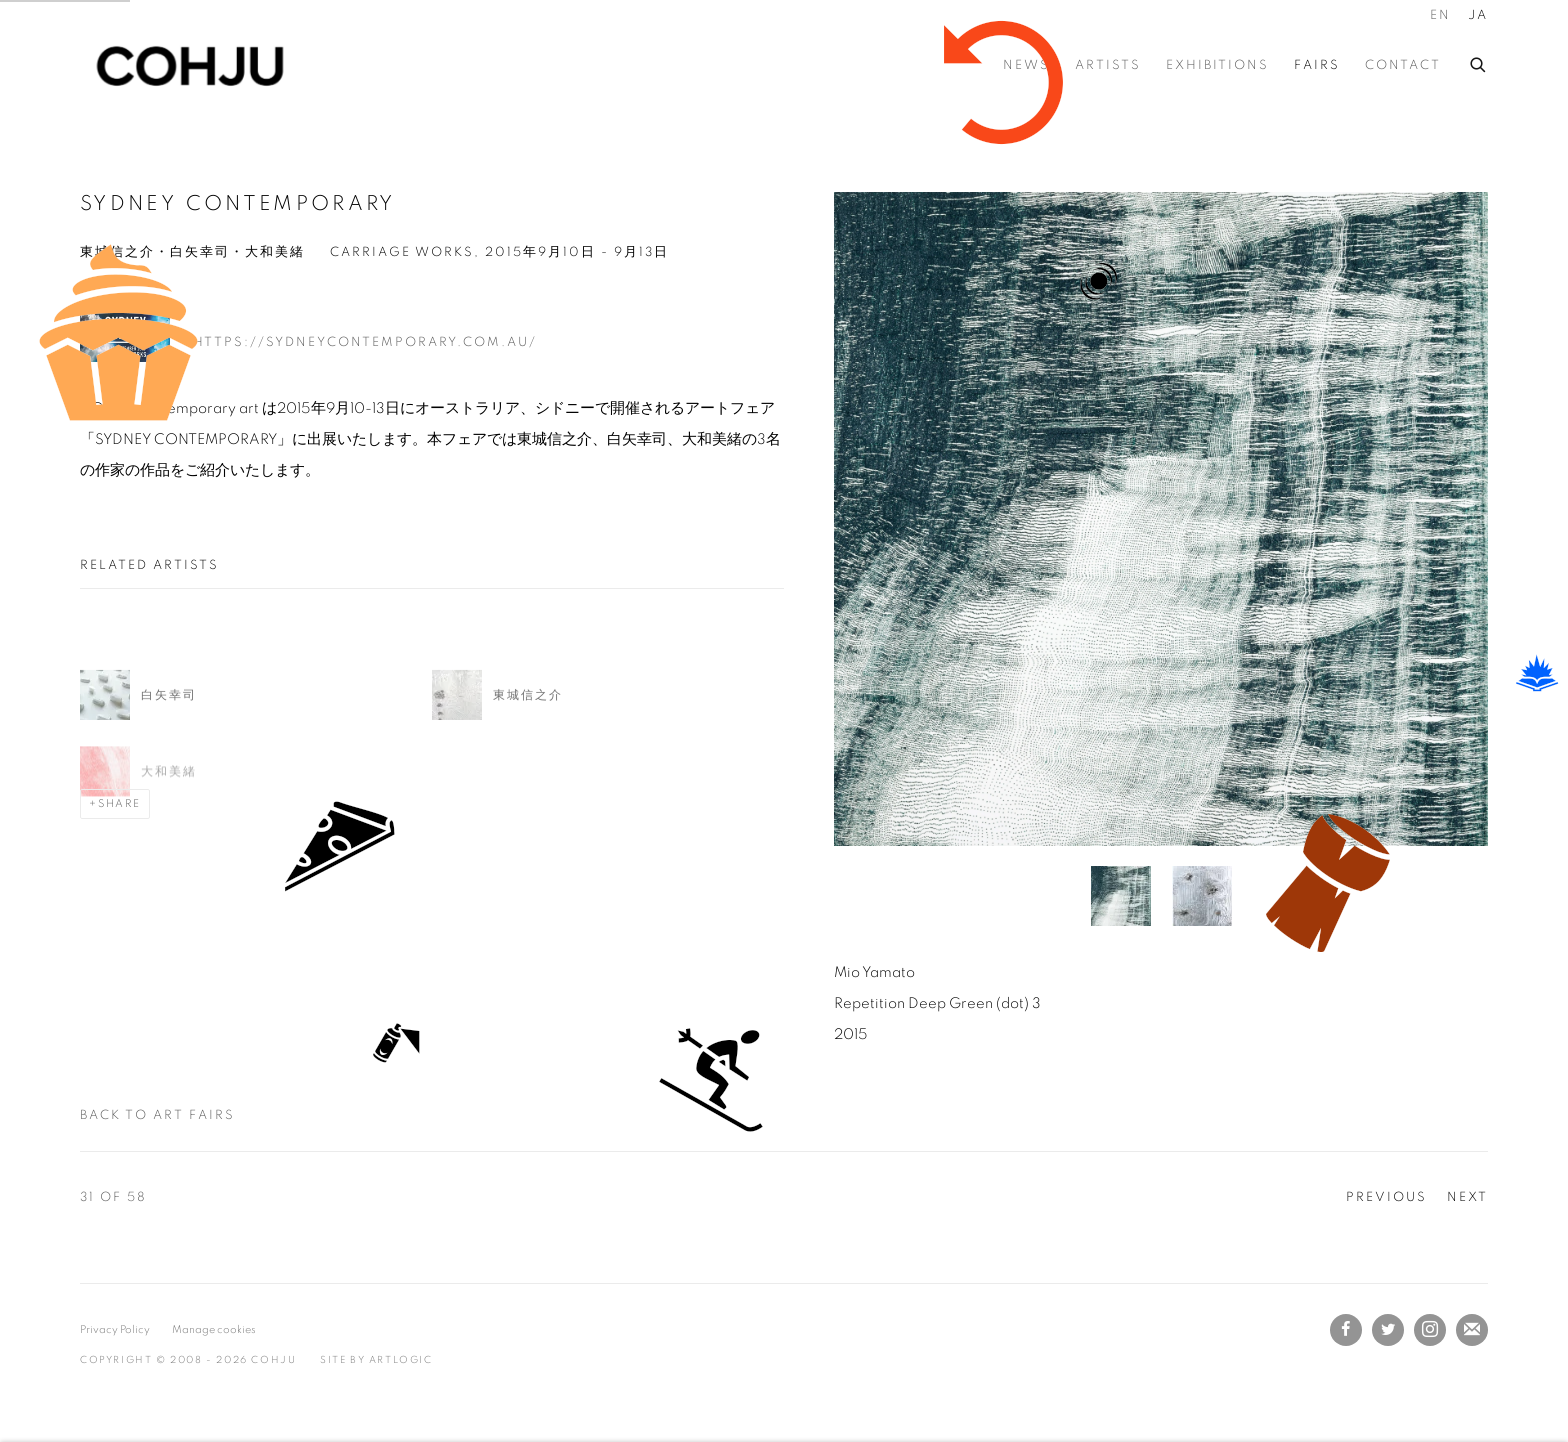  Describe the element at coordinates (1328, 883) in the screenshot. I see `celebrate an achievement or milestone` at that location.